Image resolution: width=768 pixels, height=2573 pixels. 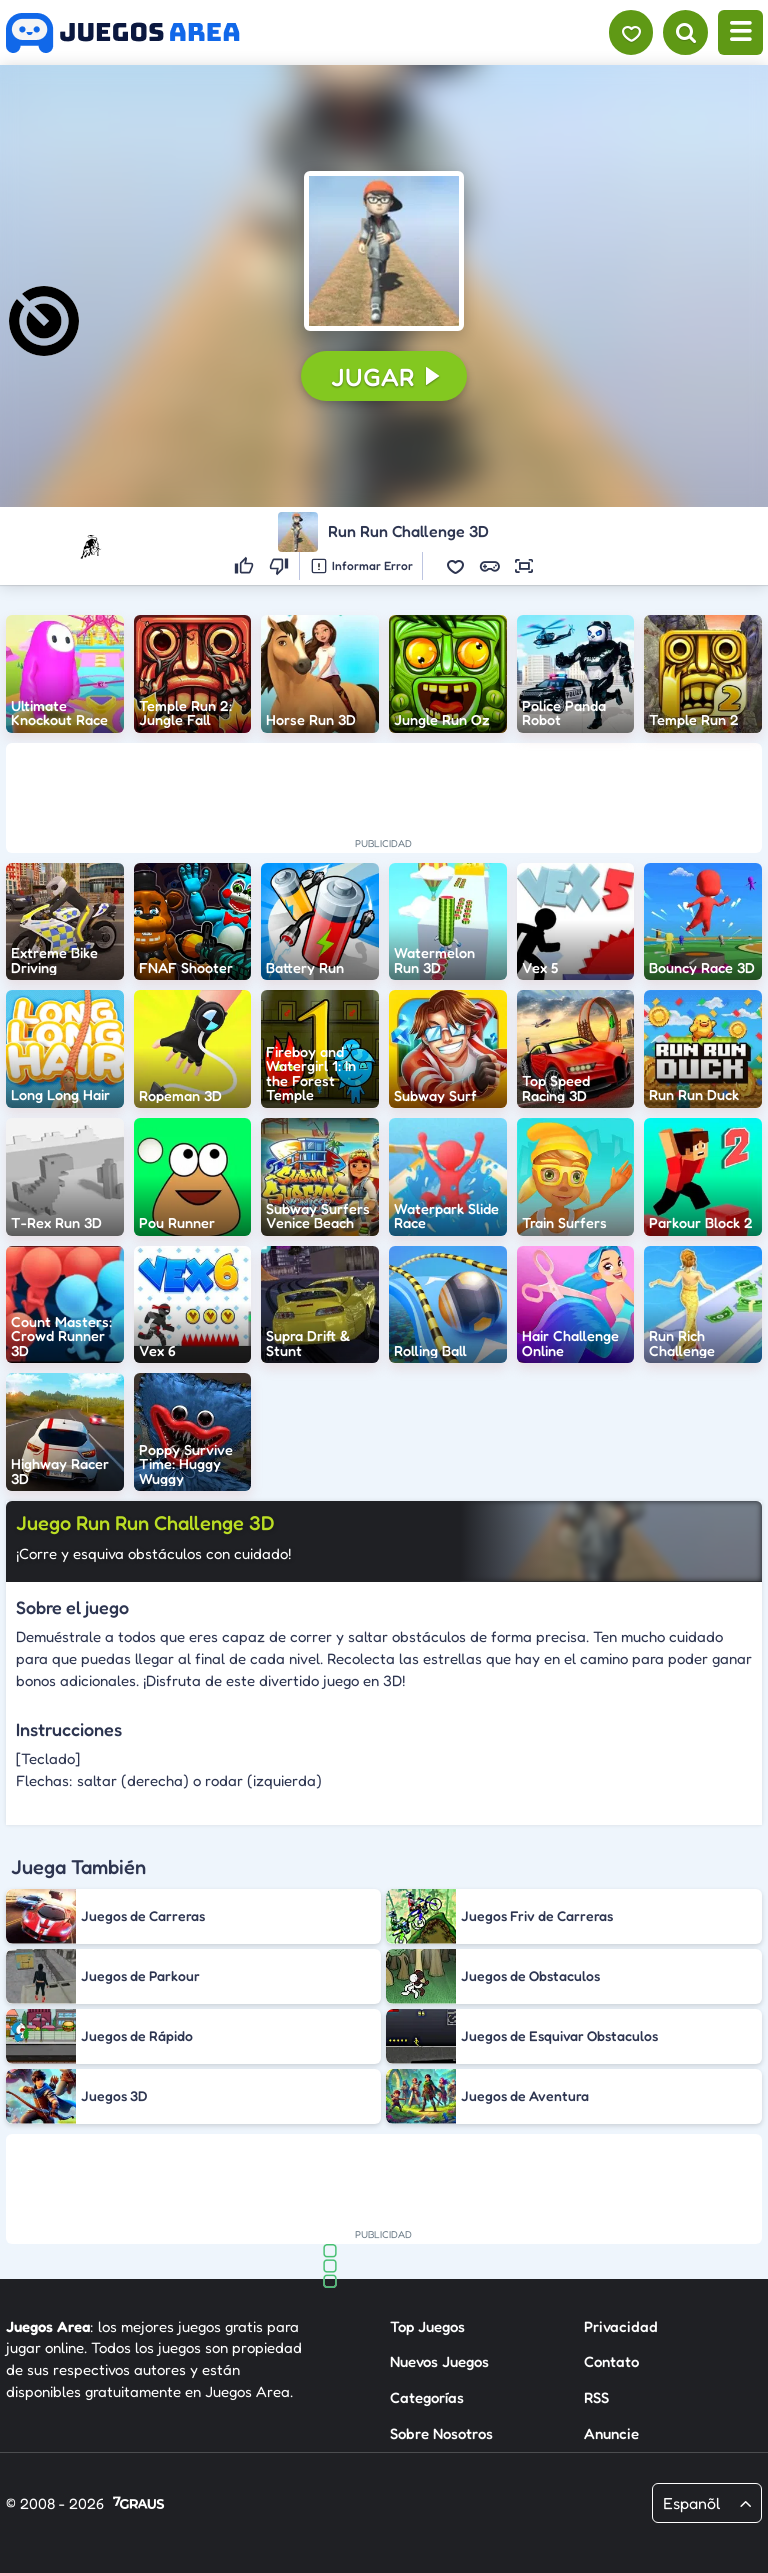 I want to click on scan a QR code or barcode, so click(x=44, y=321).